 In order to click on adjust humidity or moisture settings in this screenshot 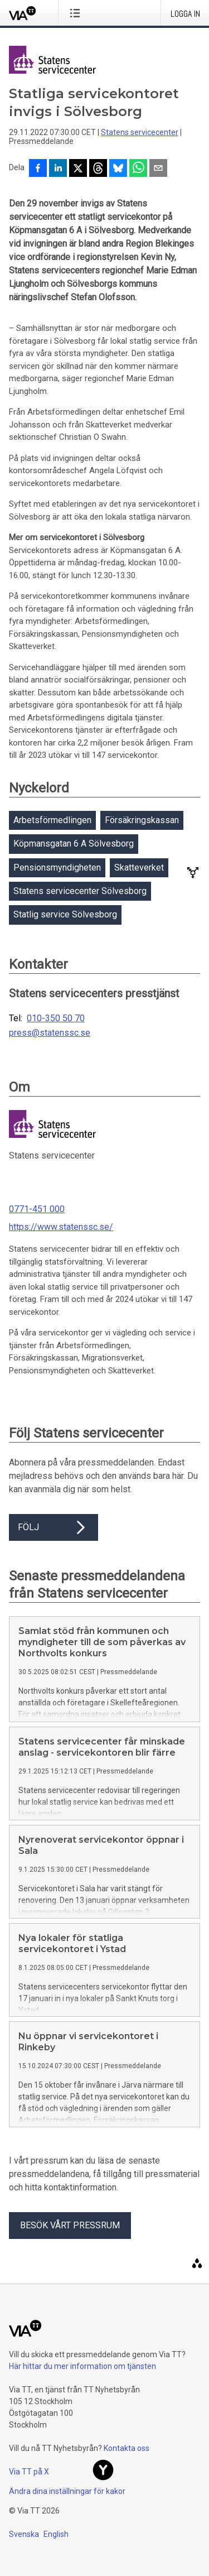, I will do `click(197, 2263)`.